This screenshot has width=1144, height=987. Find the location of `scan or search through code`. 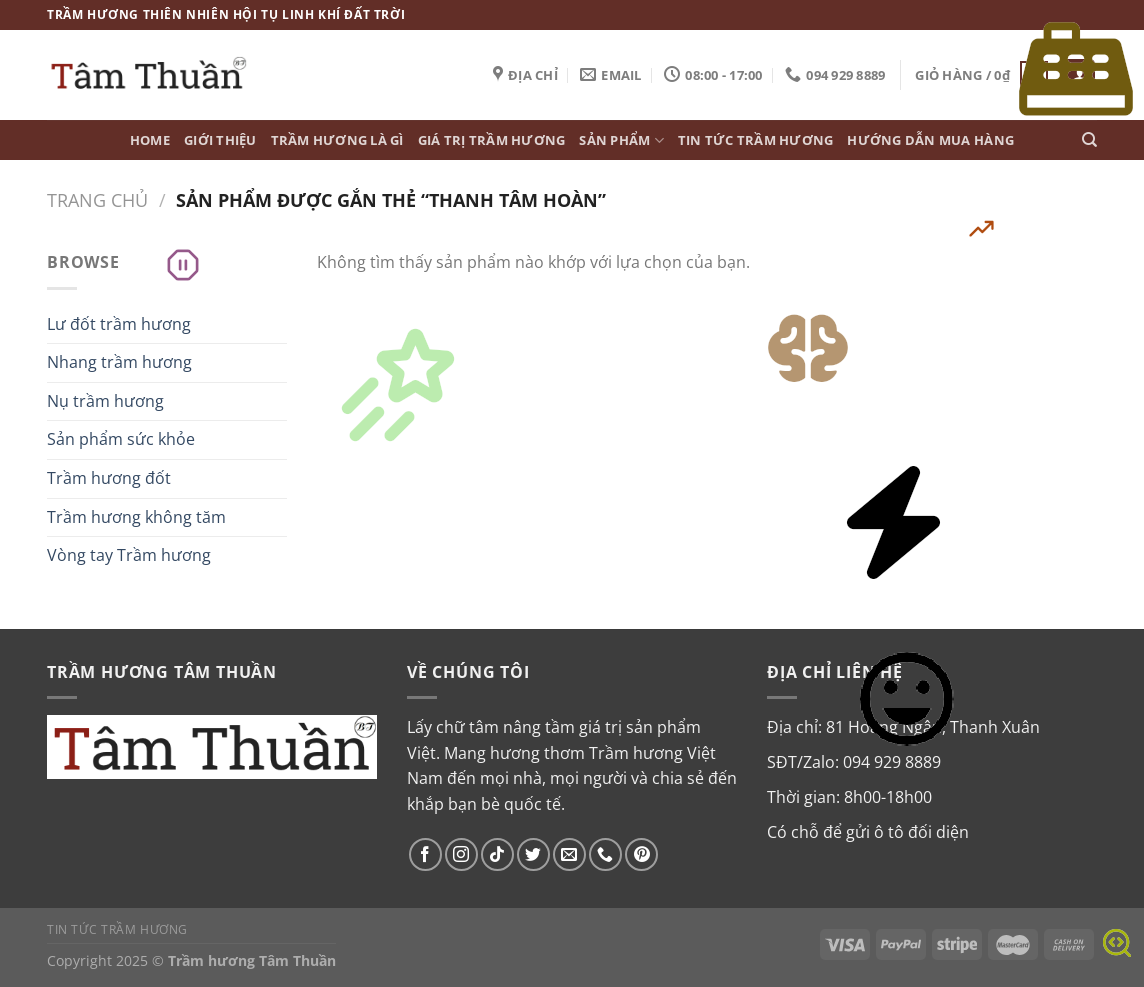

scan or search through code is located at coordinates (1117, 943).